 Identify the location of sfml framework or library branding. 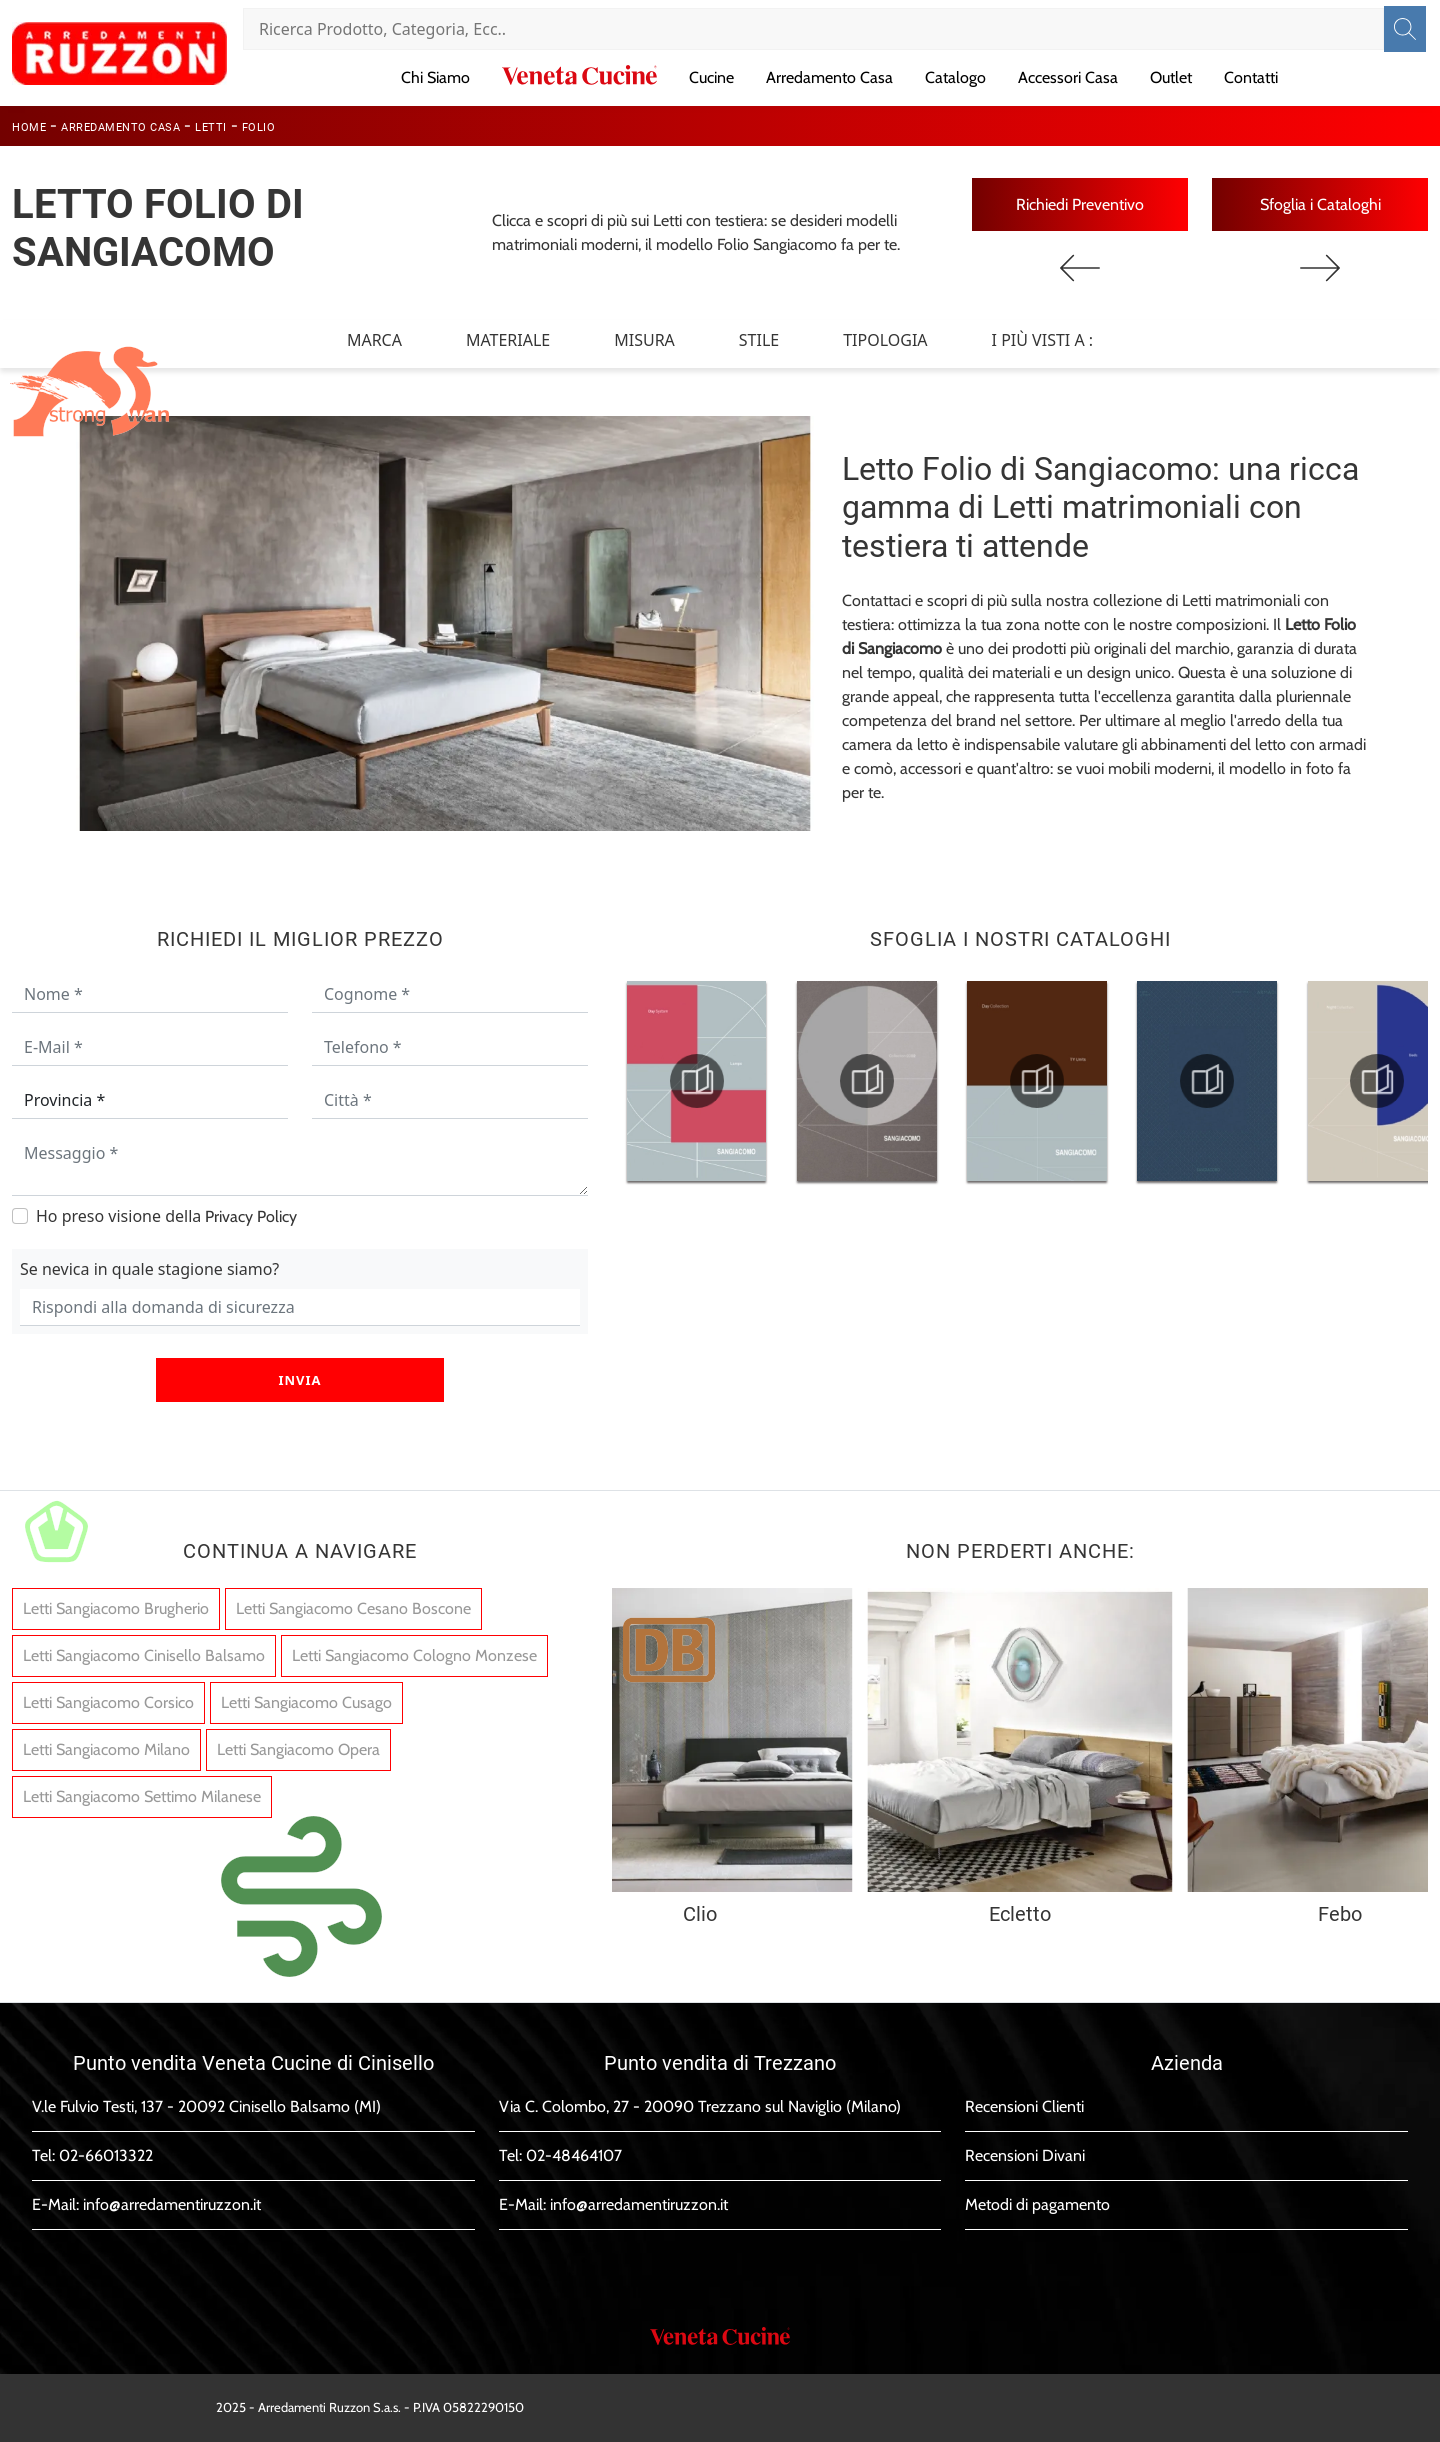
(56, 1531).